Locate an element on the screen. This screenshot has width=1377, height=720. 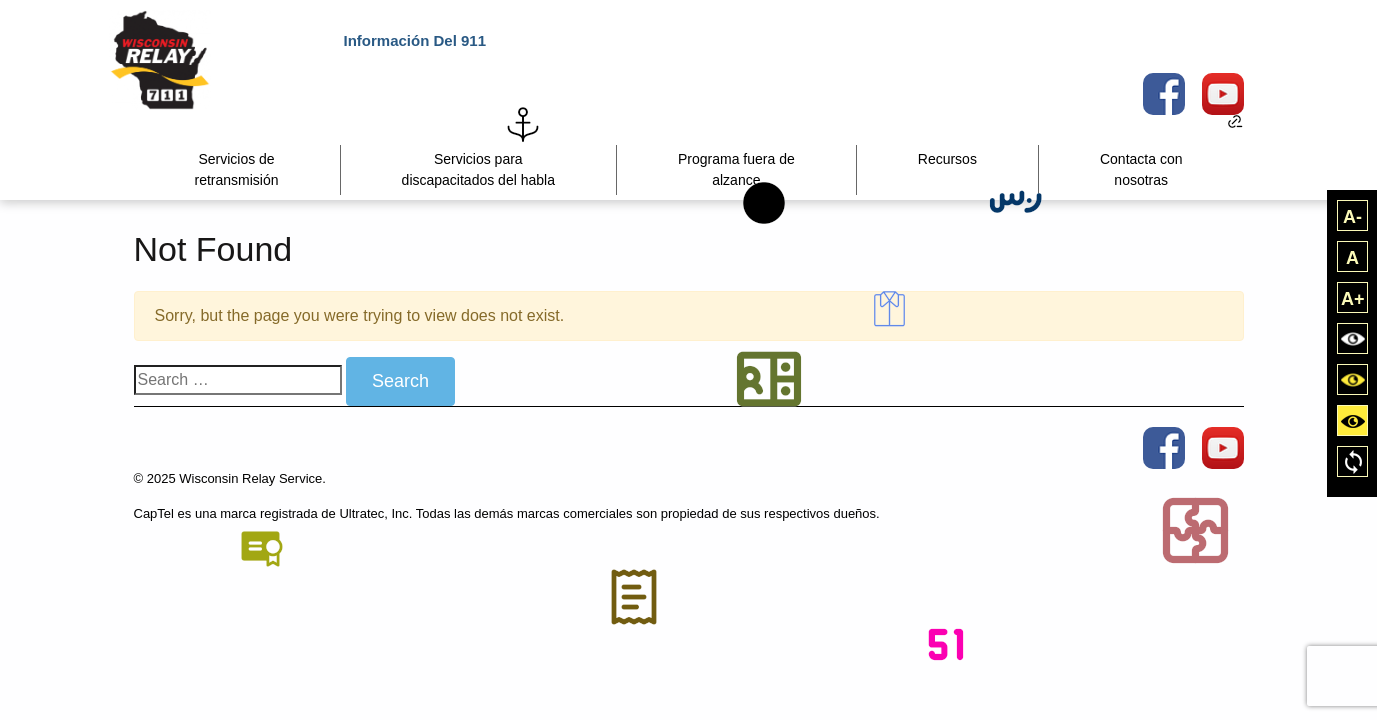
indicates price or amount in Saudi riyals is located at coordinates (1014, 200).